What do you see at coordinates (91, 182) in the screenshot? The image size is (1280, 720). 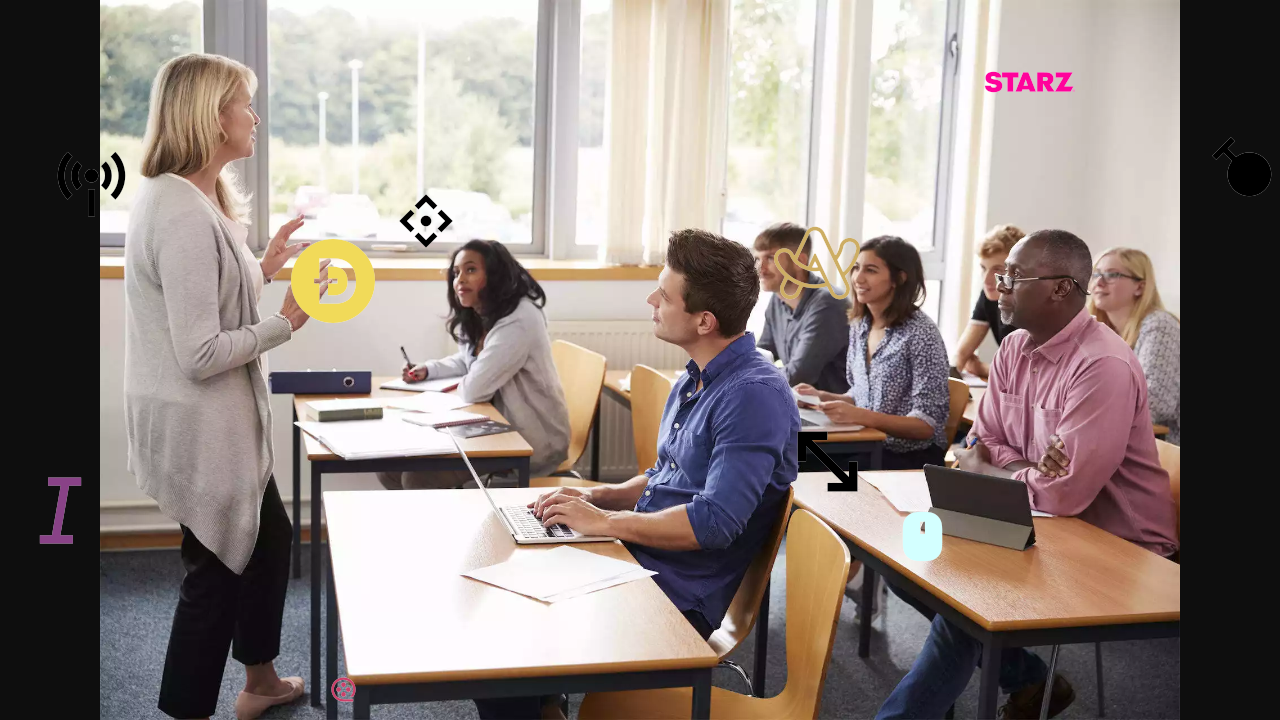 I see `start a live broadcast or stream` at bounding box center [91, 182].